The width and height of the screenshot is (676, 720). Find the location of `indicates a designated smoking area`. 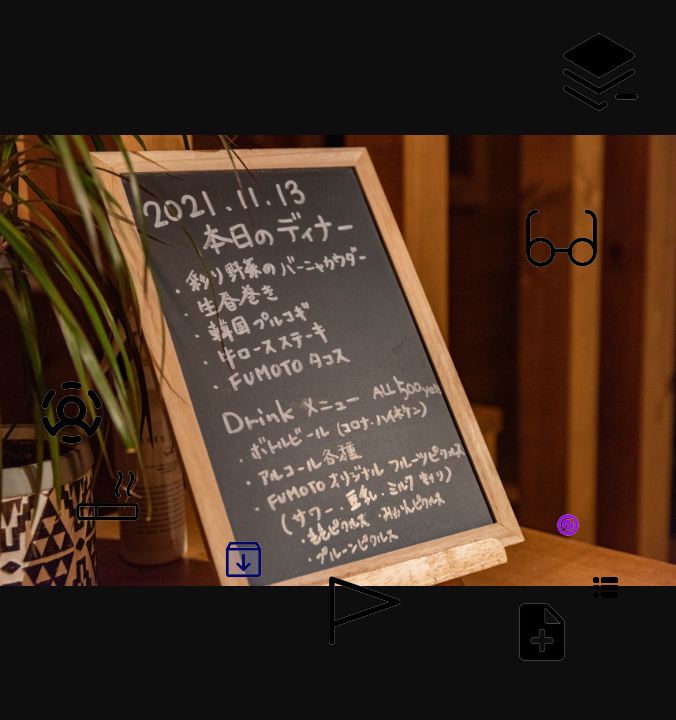

indicates a designated smoking area is located at coordinates (107, 502).